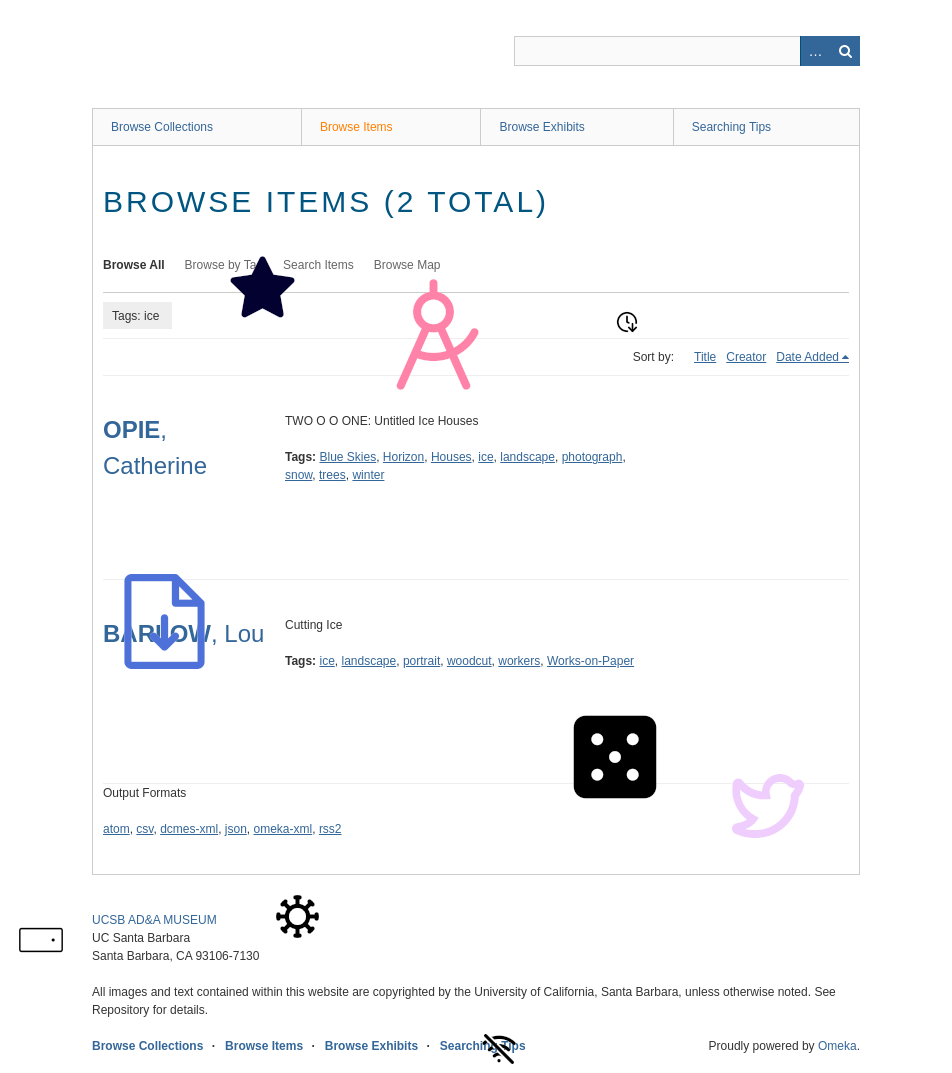 The height and width of the screenshot is (1073, 952). What do you see at coordinates (615, 757) in the screenshot?
I see `indicates a random or chance-based action` at bounding box center [615, 757].